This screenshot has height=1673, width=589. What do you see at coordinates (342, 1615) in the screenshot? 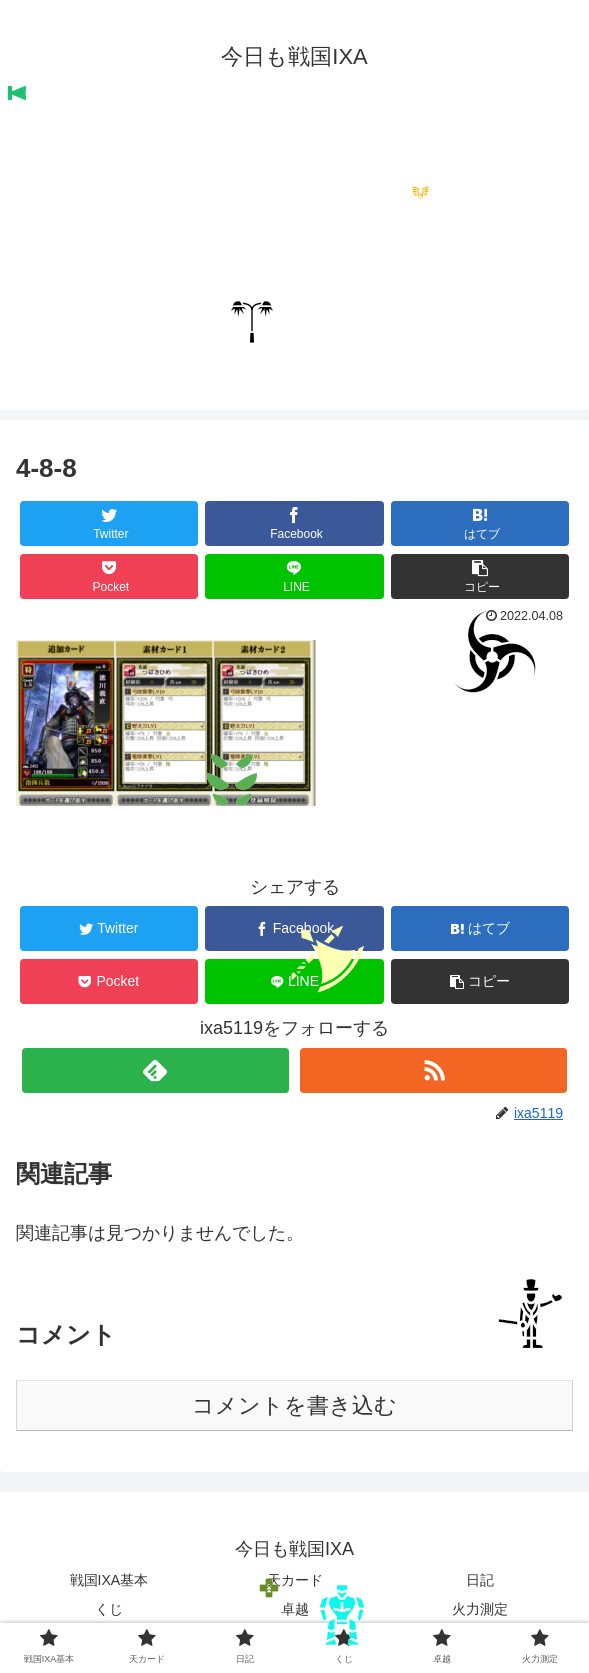
I see `select battle mech unit in game` at bounding box center [342, 1615].